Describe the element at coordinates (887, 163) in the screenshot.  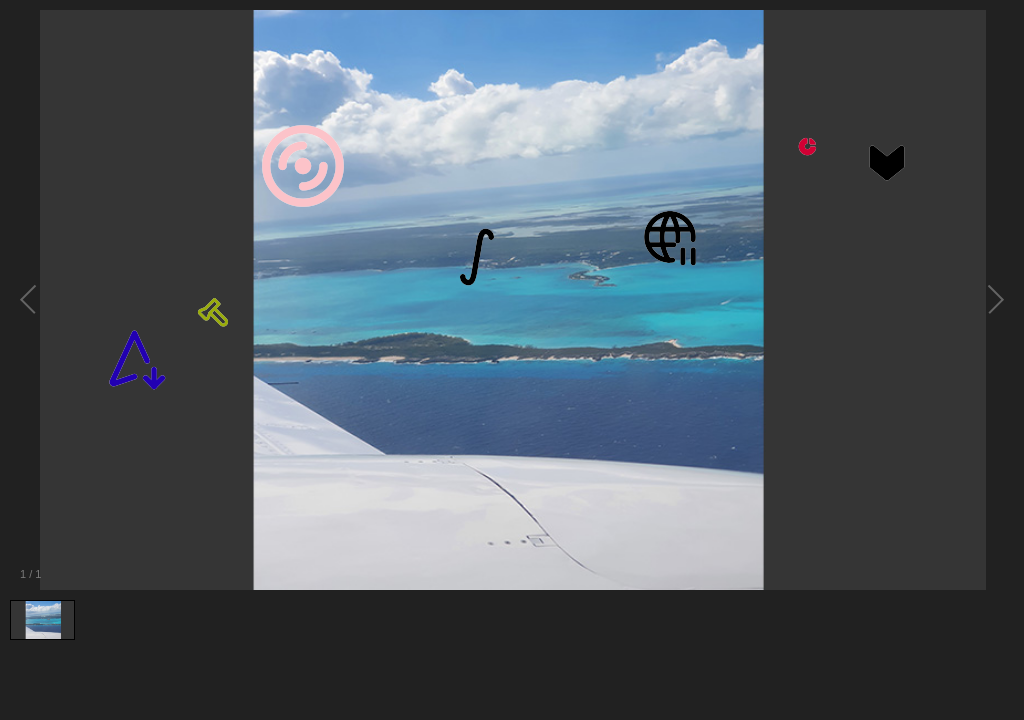
I see `expand content or show more options` at that location.